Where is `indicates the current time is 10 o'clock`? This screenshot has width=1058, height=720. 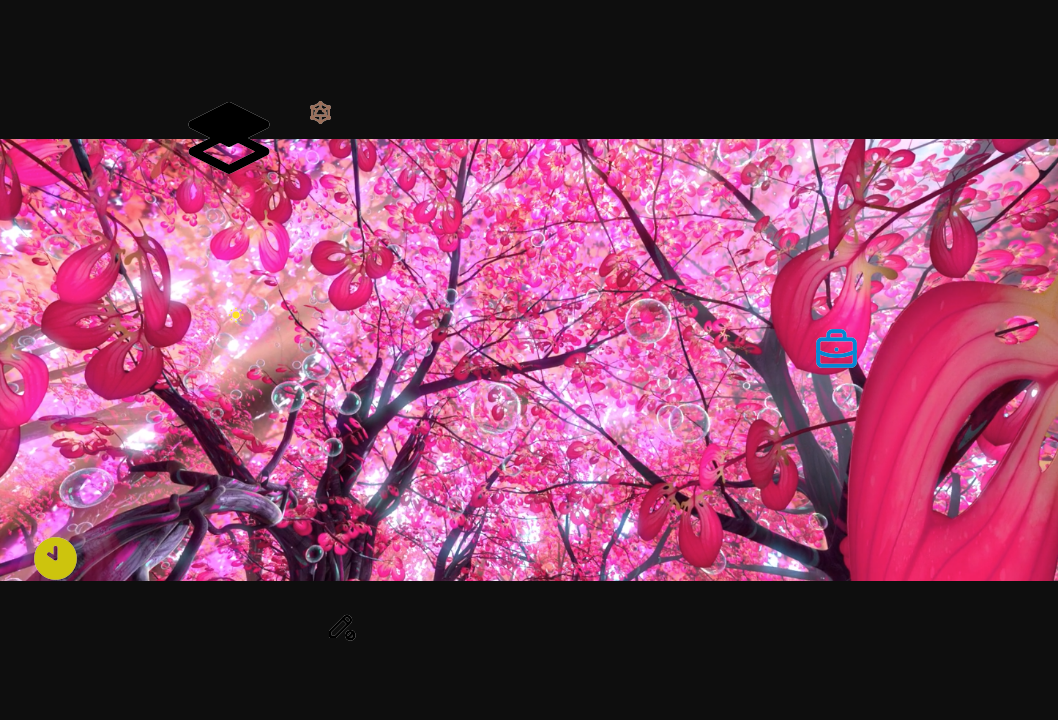
indicates the current time is 10 o'clock is located at coordinates (55, 558).